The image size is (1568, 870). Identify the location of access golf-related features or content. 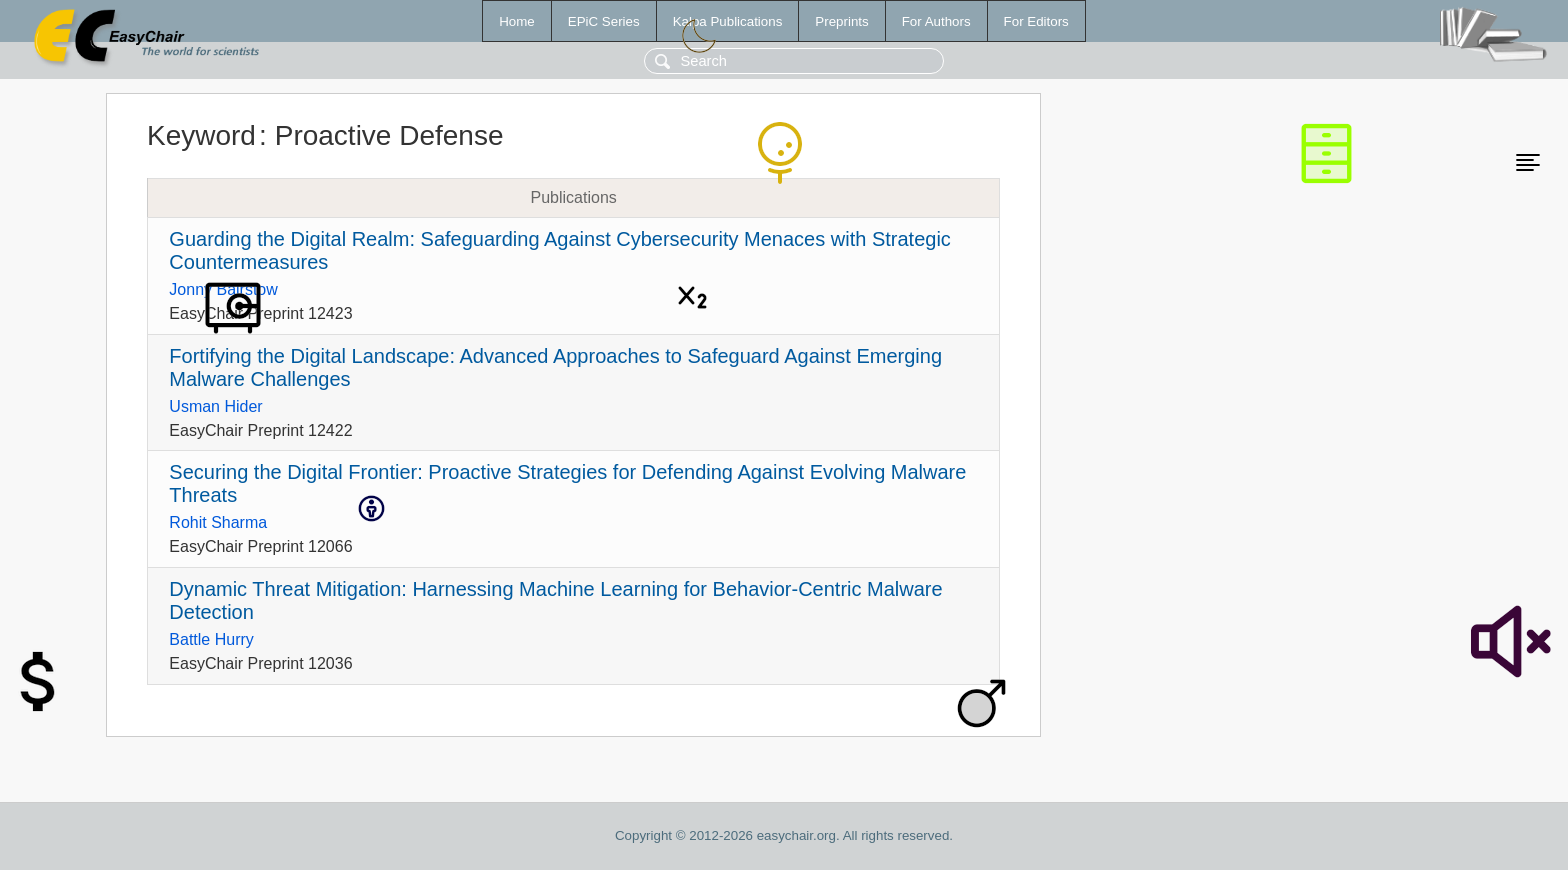
(780, 152).